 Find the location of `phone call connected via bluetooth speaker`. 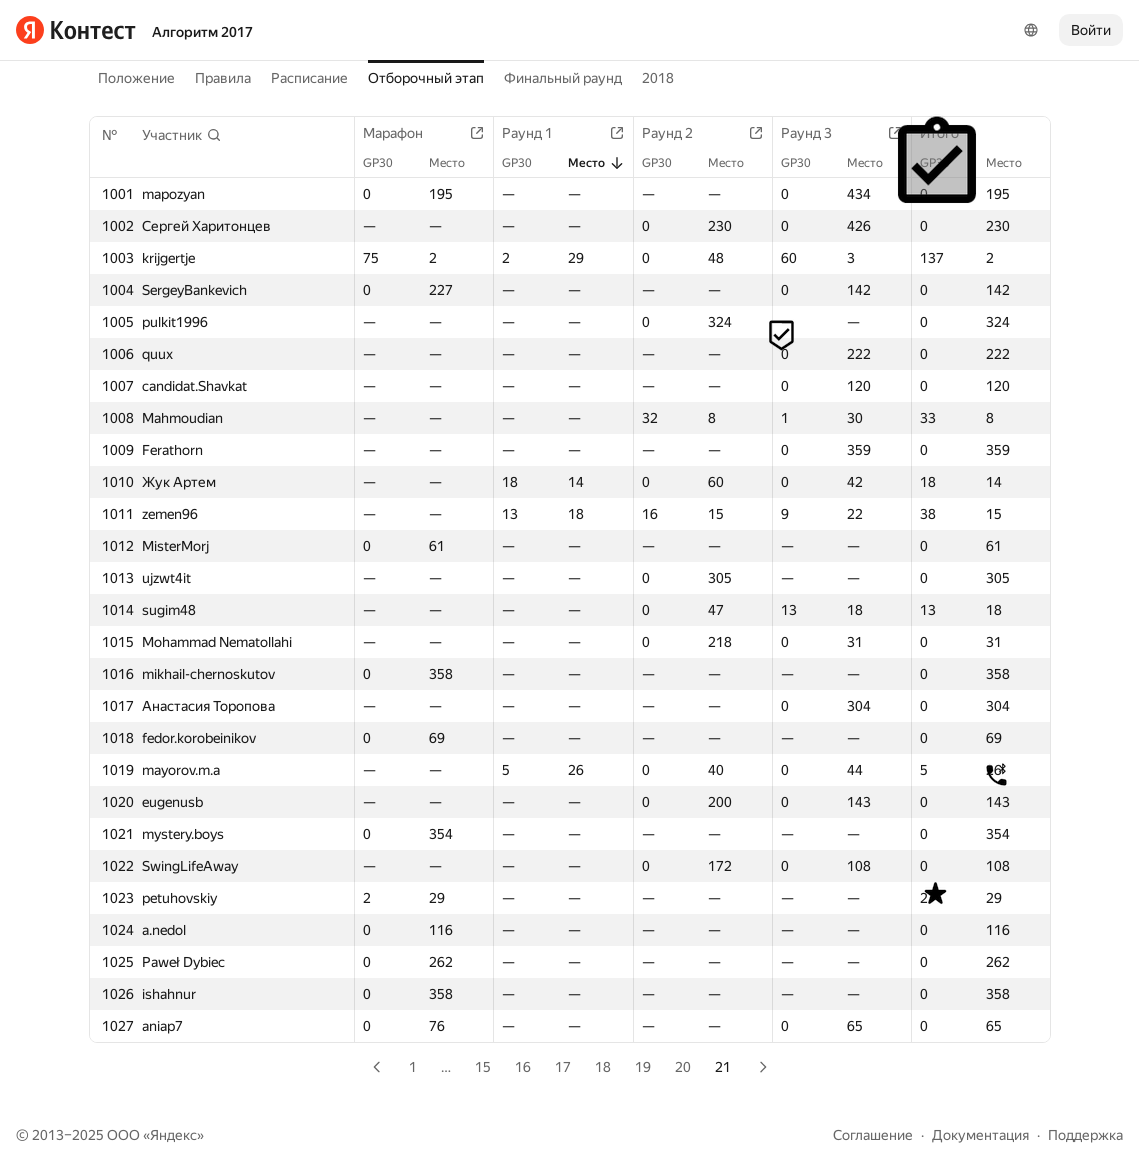

phone call connected via bluetooth speaker is located at coordinates (996, 775).